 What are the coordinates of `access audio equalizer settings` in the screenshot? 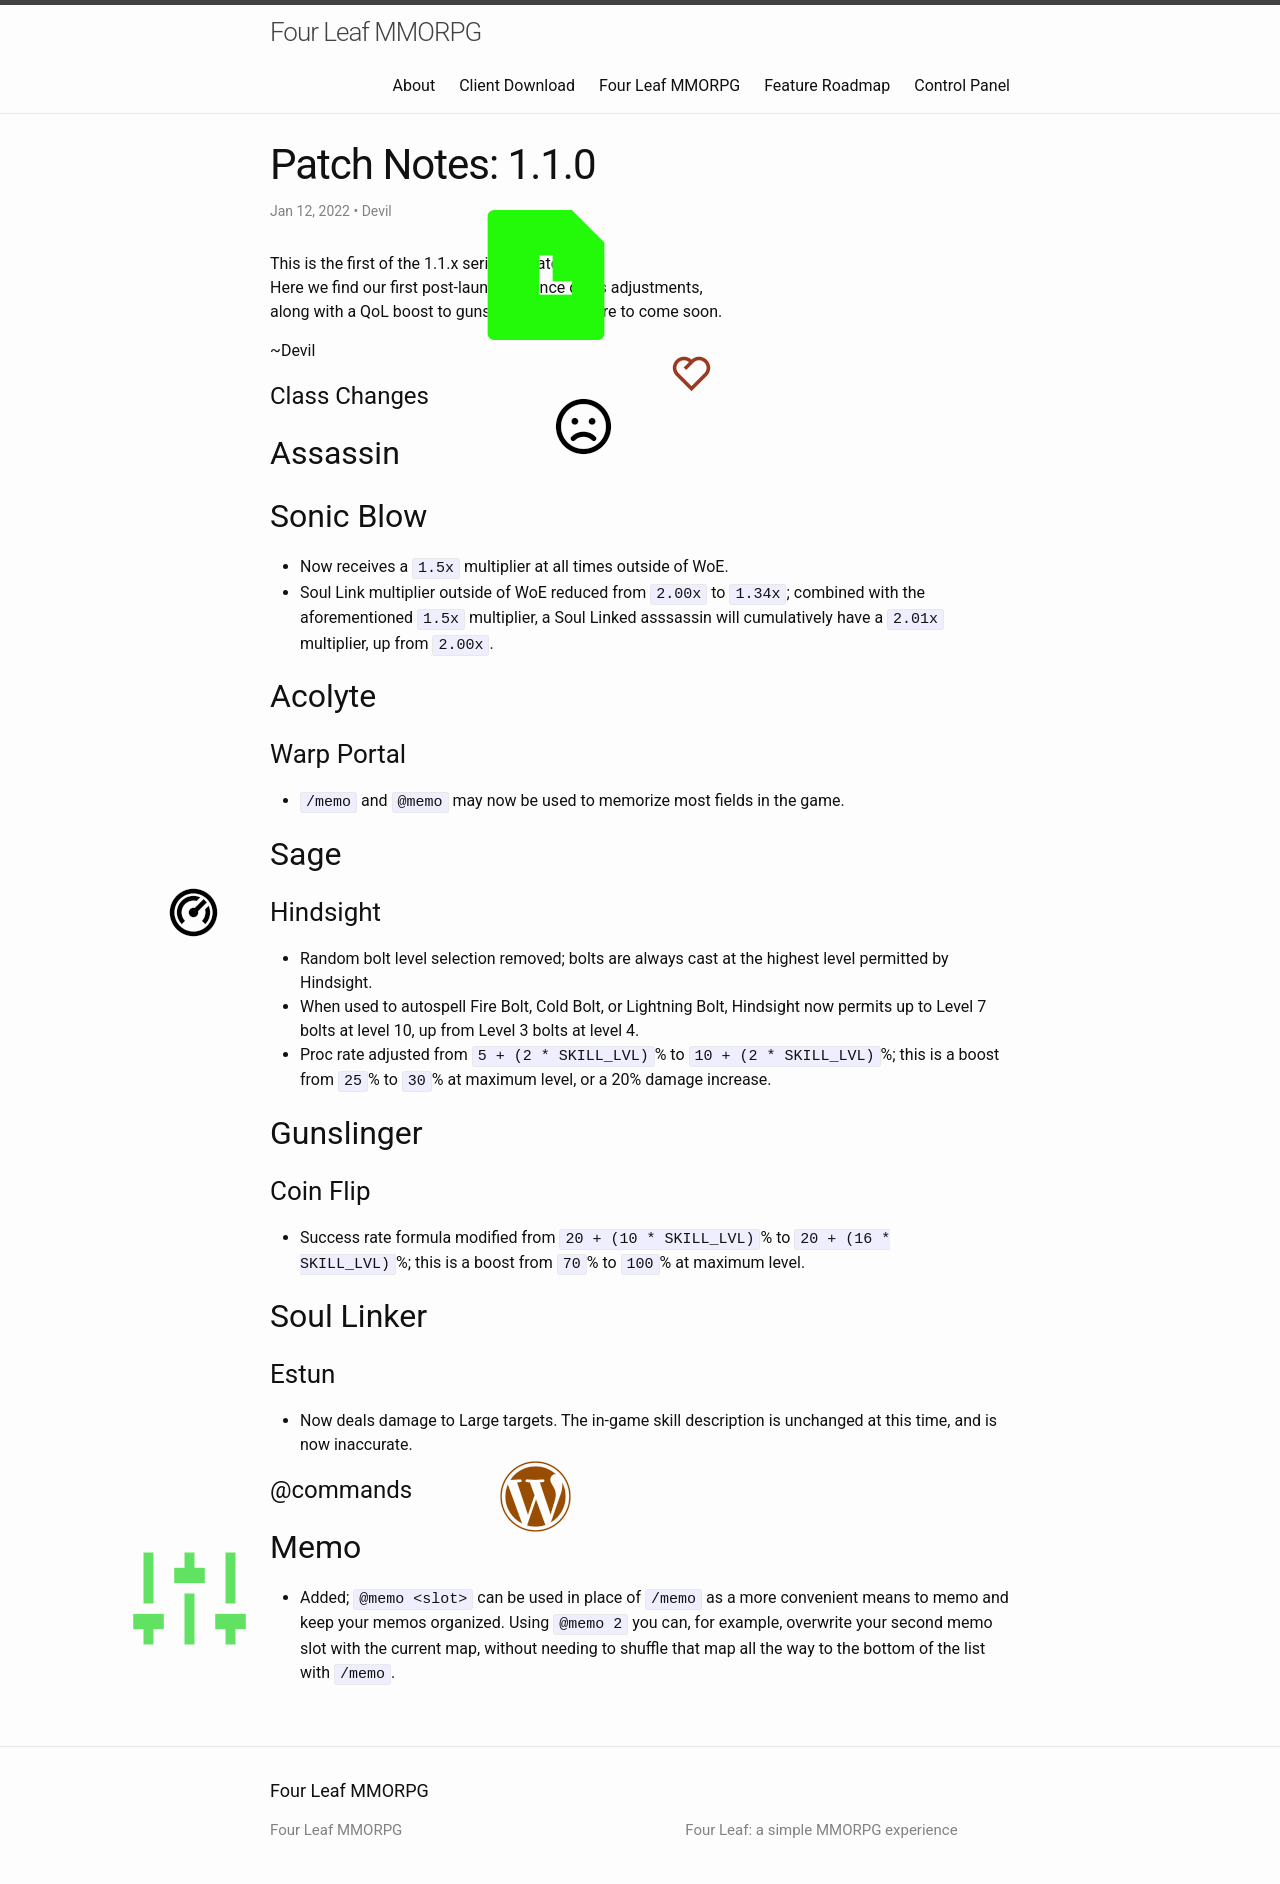 It's located at (189, 1598).